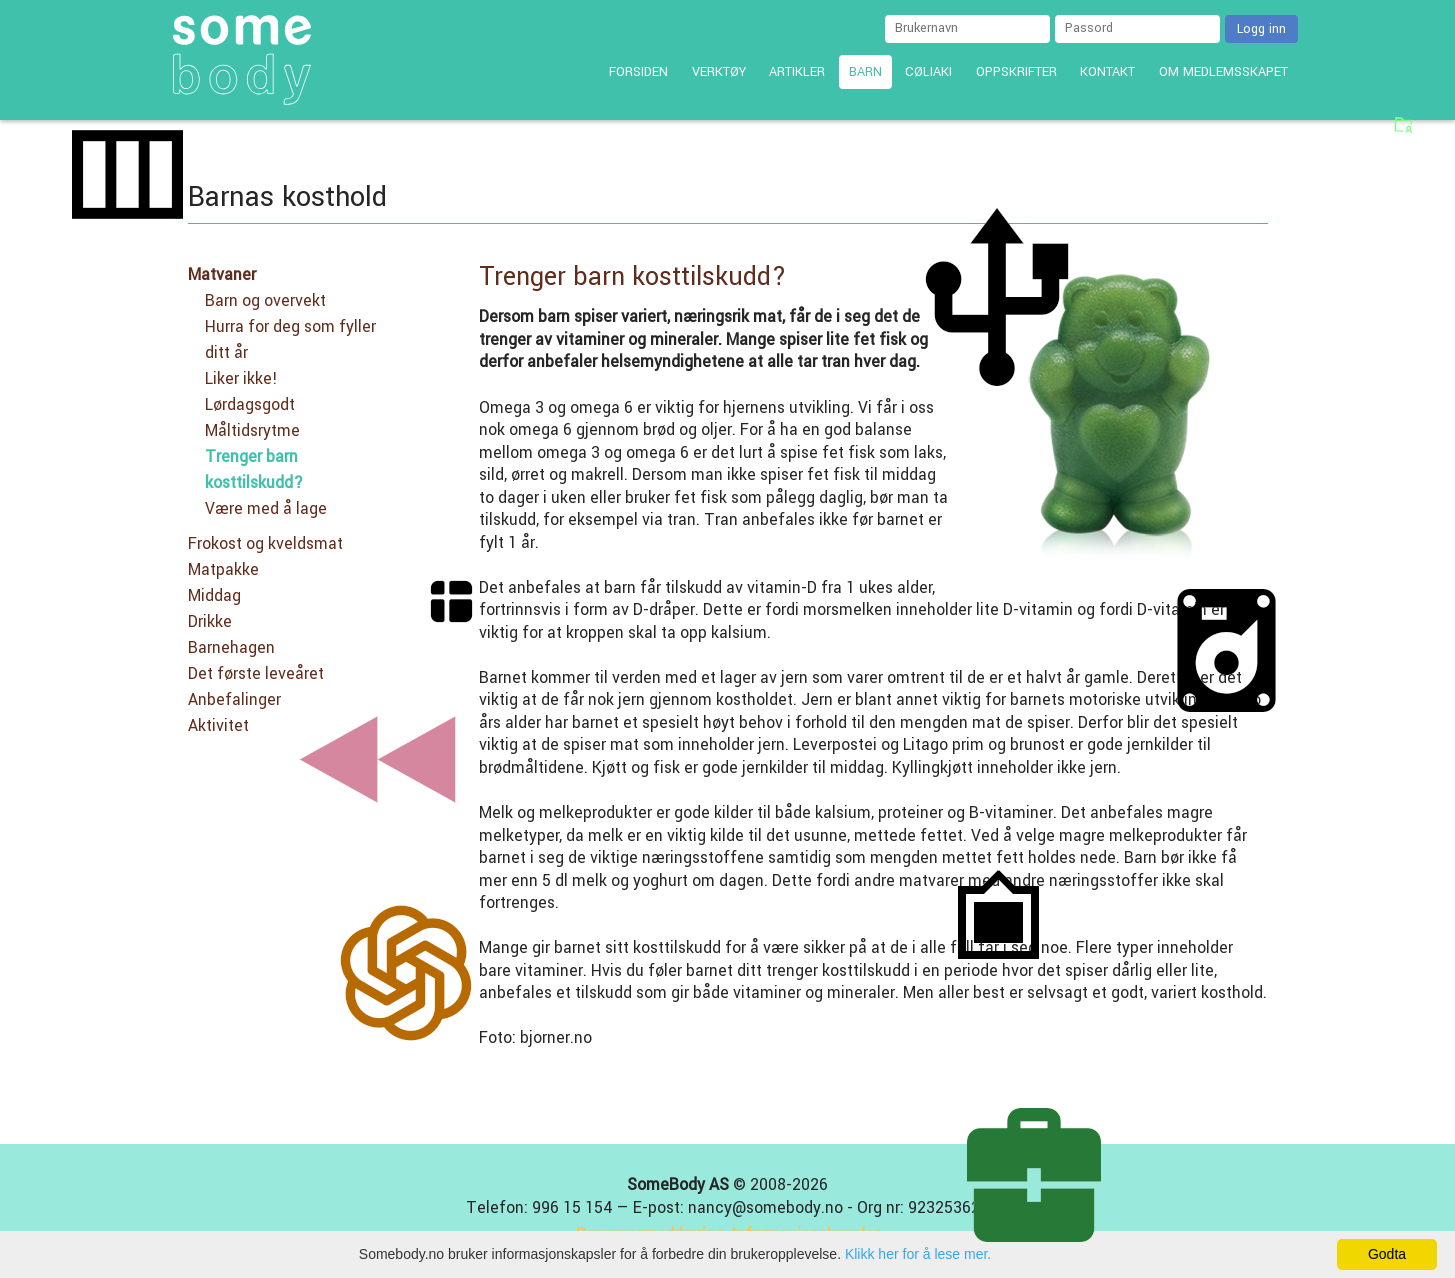 Image resolution: width=1455 pixels, height=1278 pixels. What do you see at coordinates (1226, 650) in the screenshot?
I see `access storage or disk settings` at bounding box center [1226, 650].